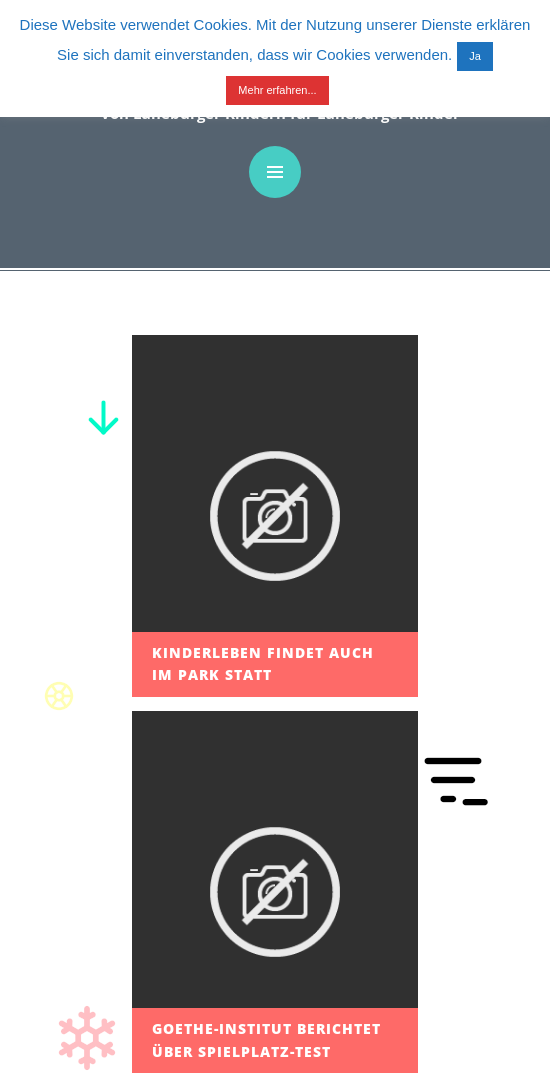  What do you see at coordinates (87, 1038) in the screenshot?
I see `activate cooling or air conditioning mode` at bounding box center [87, 1038].